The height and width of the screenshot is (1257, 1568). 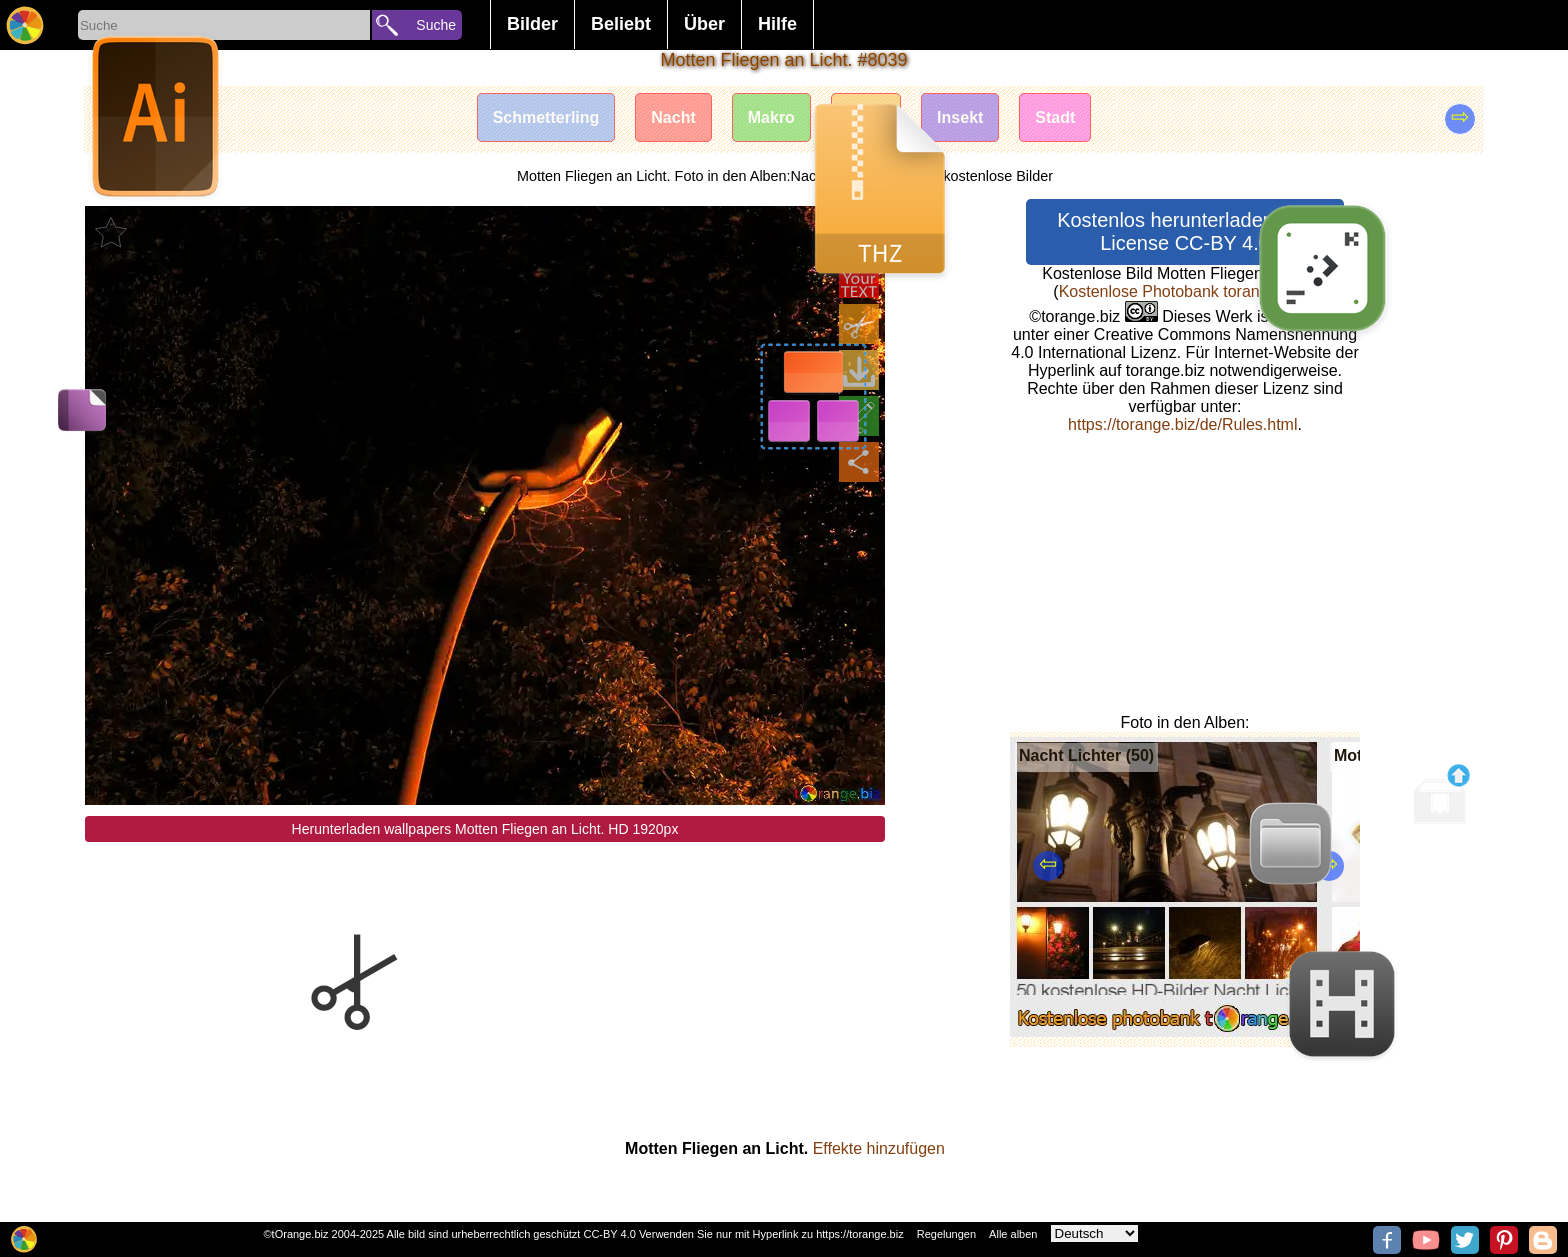 What do you see at coordinates (813, 396) in the screenshot?
I see `select all items in the current view` at bounding box center [813, 396].